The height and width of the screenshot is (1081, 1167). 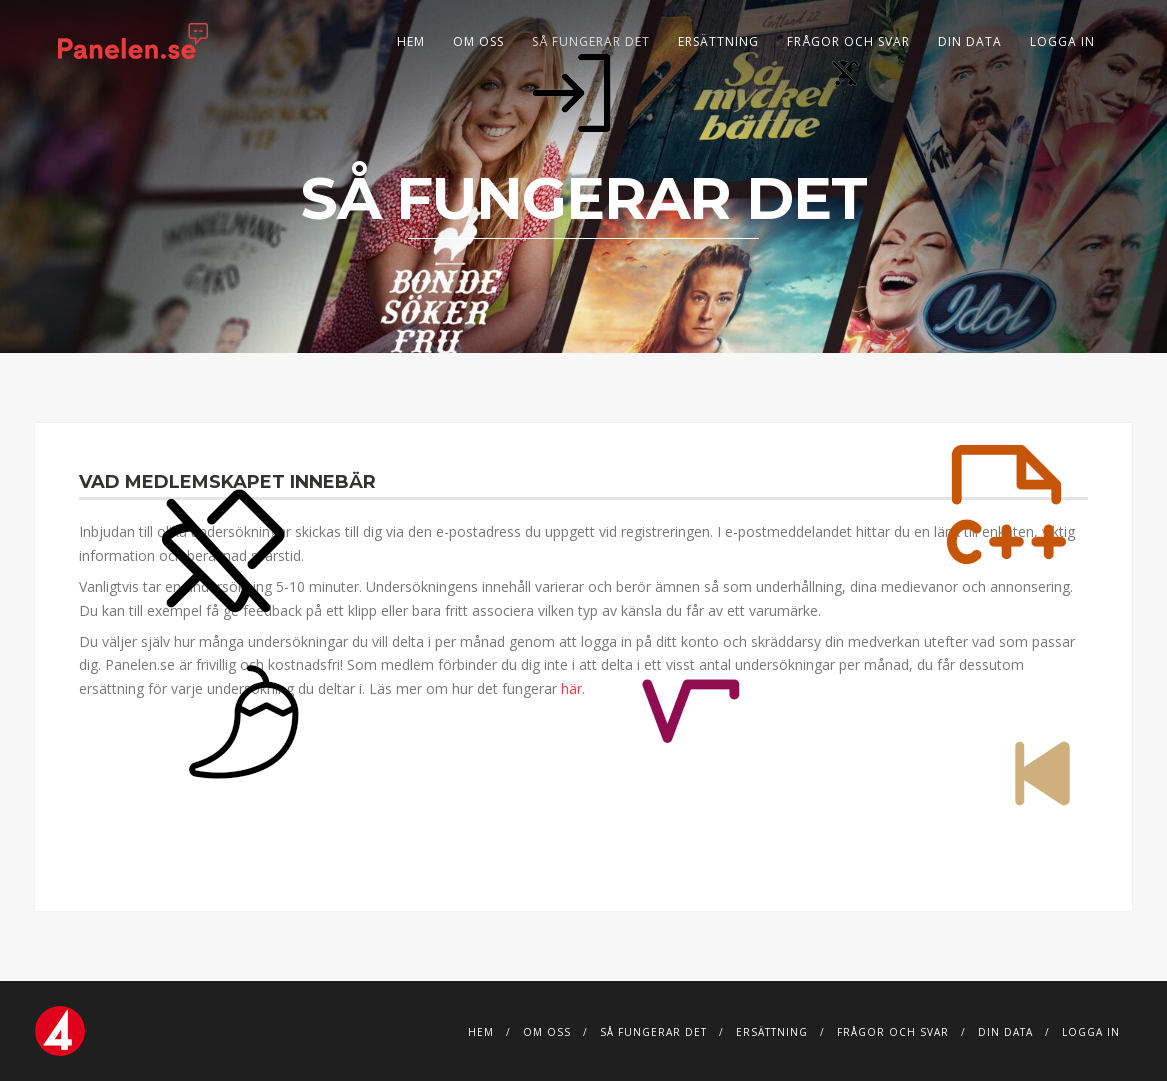 I want to click on skip to previous track, so click(x=1042, y=773).